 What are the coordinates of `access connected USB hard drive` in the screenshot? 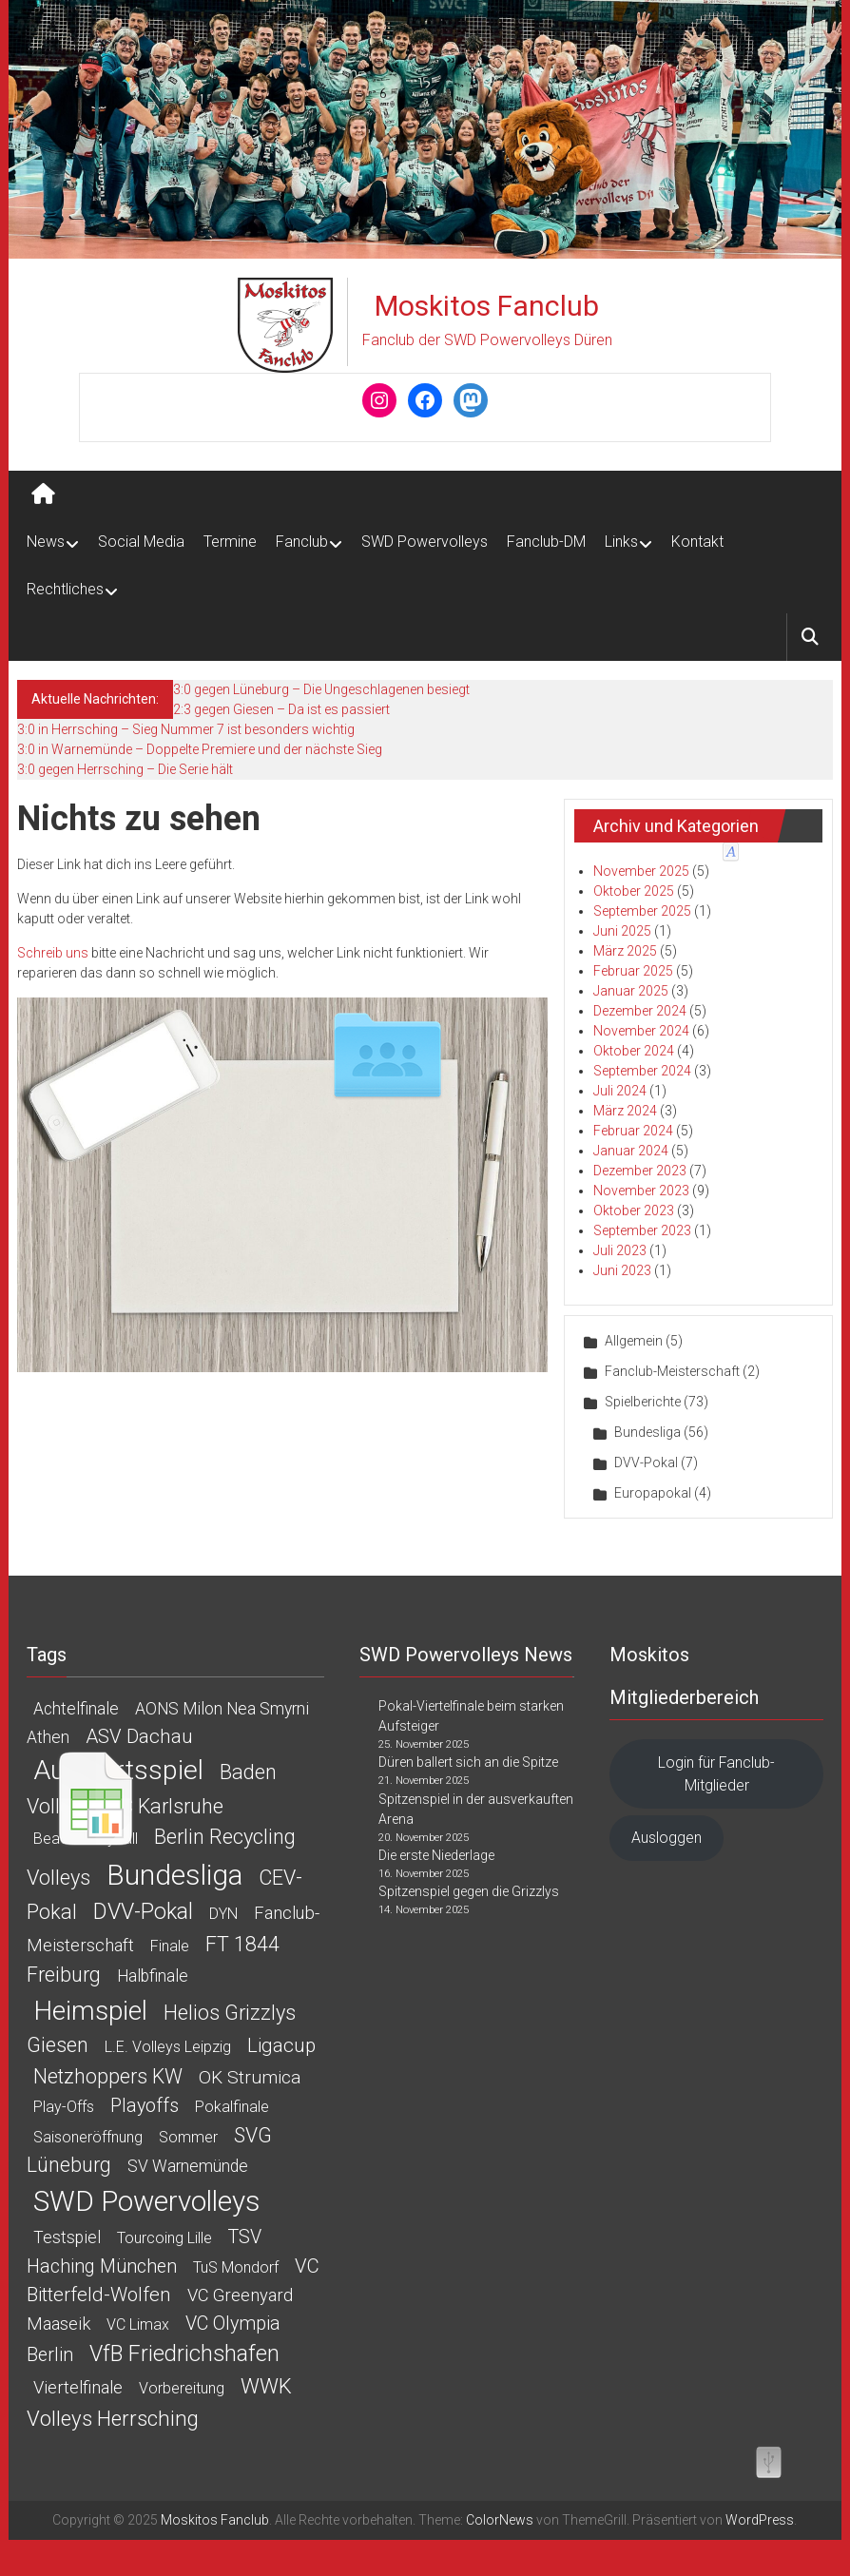 It's located at (768, 2462).